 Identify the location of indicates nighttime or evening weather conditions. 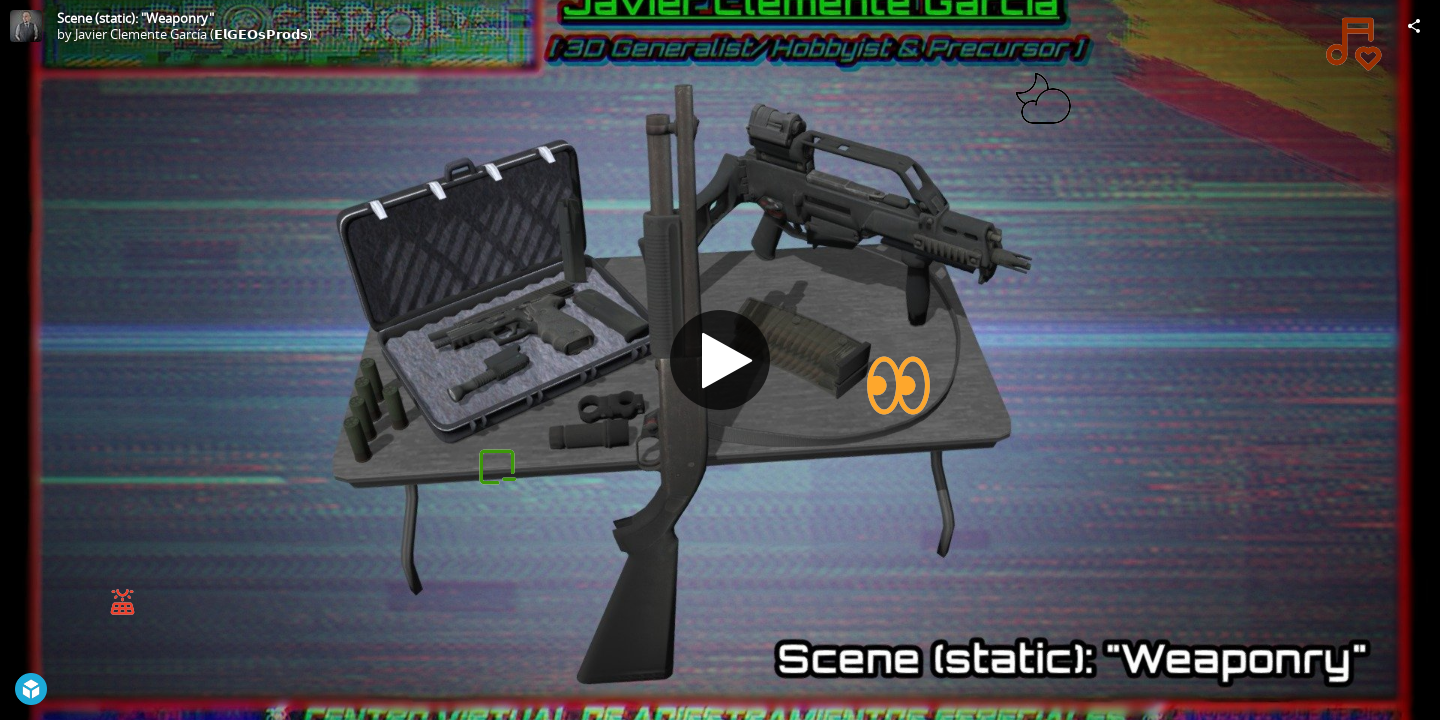
(1042, 101).